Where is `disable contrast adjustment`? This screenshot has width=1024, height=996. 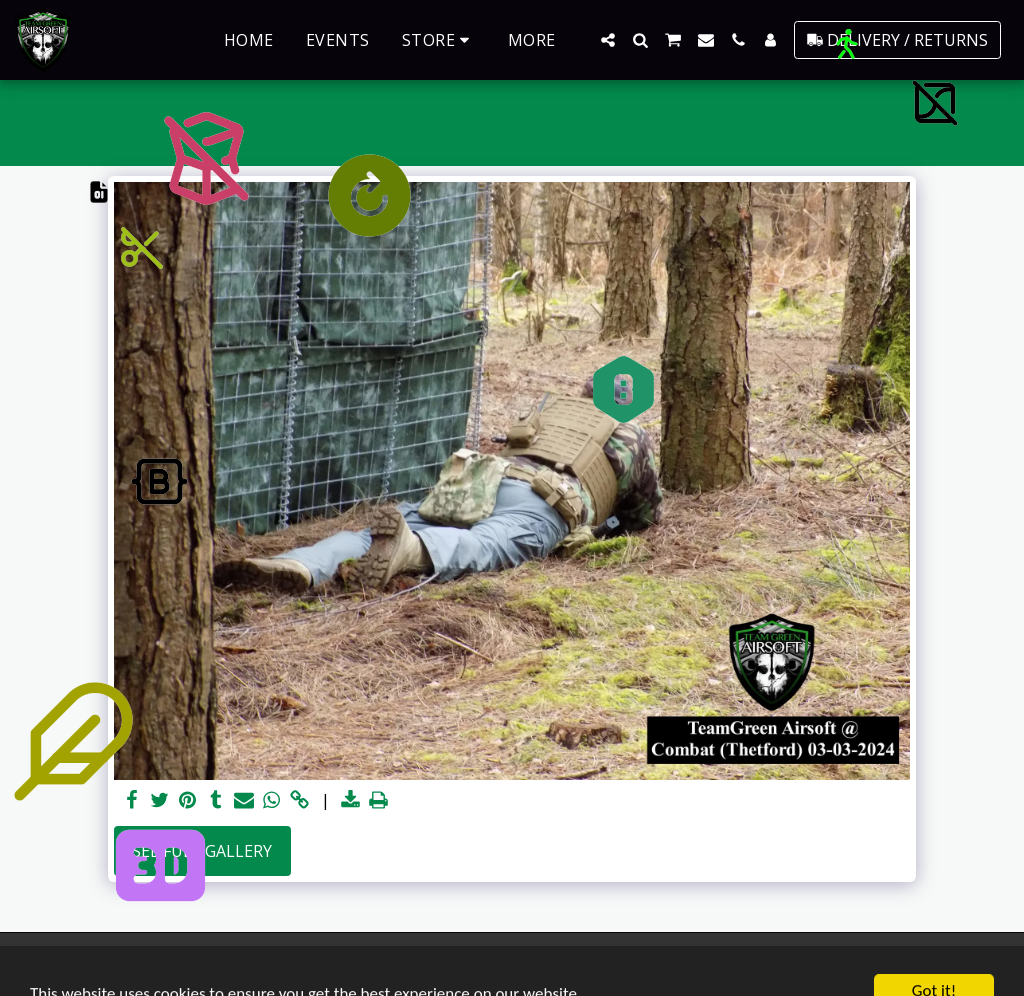
disable contrast adjustment is located at coordinates (935, 103).